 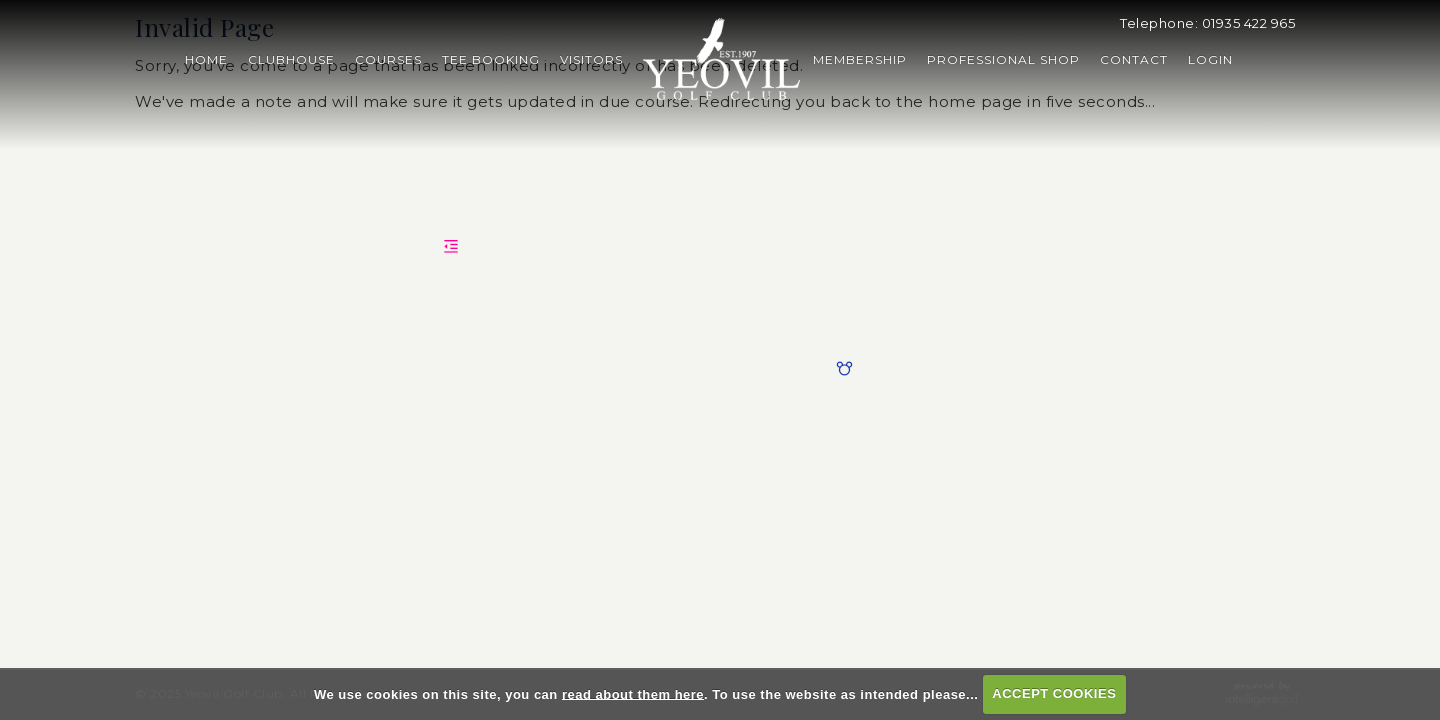 What do you see at coordinates (844, 368) in the screenshot?
I see `access Disney account or profile` at bounding box center [844, 368].